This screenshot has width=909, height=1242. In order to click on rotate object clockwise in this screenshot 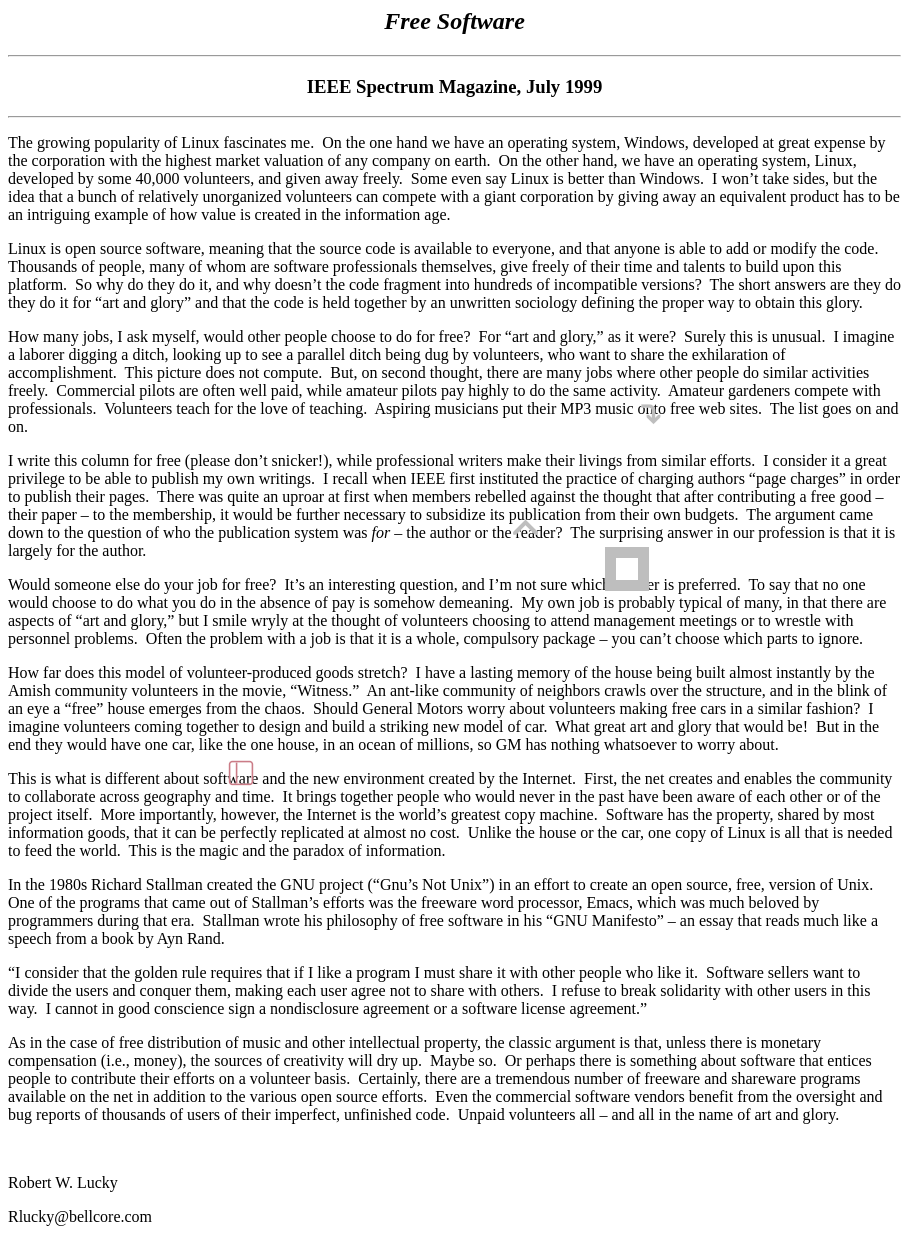, I will do `click(650, 413)`.